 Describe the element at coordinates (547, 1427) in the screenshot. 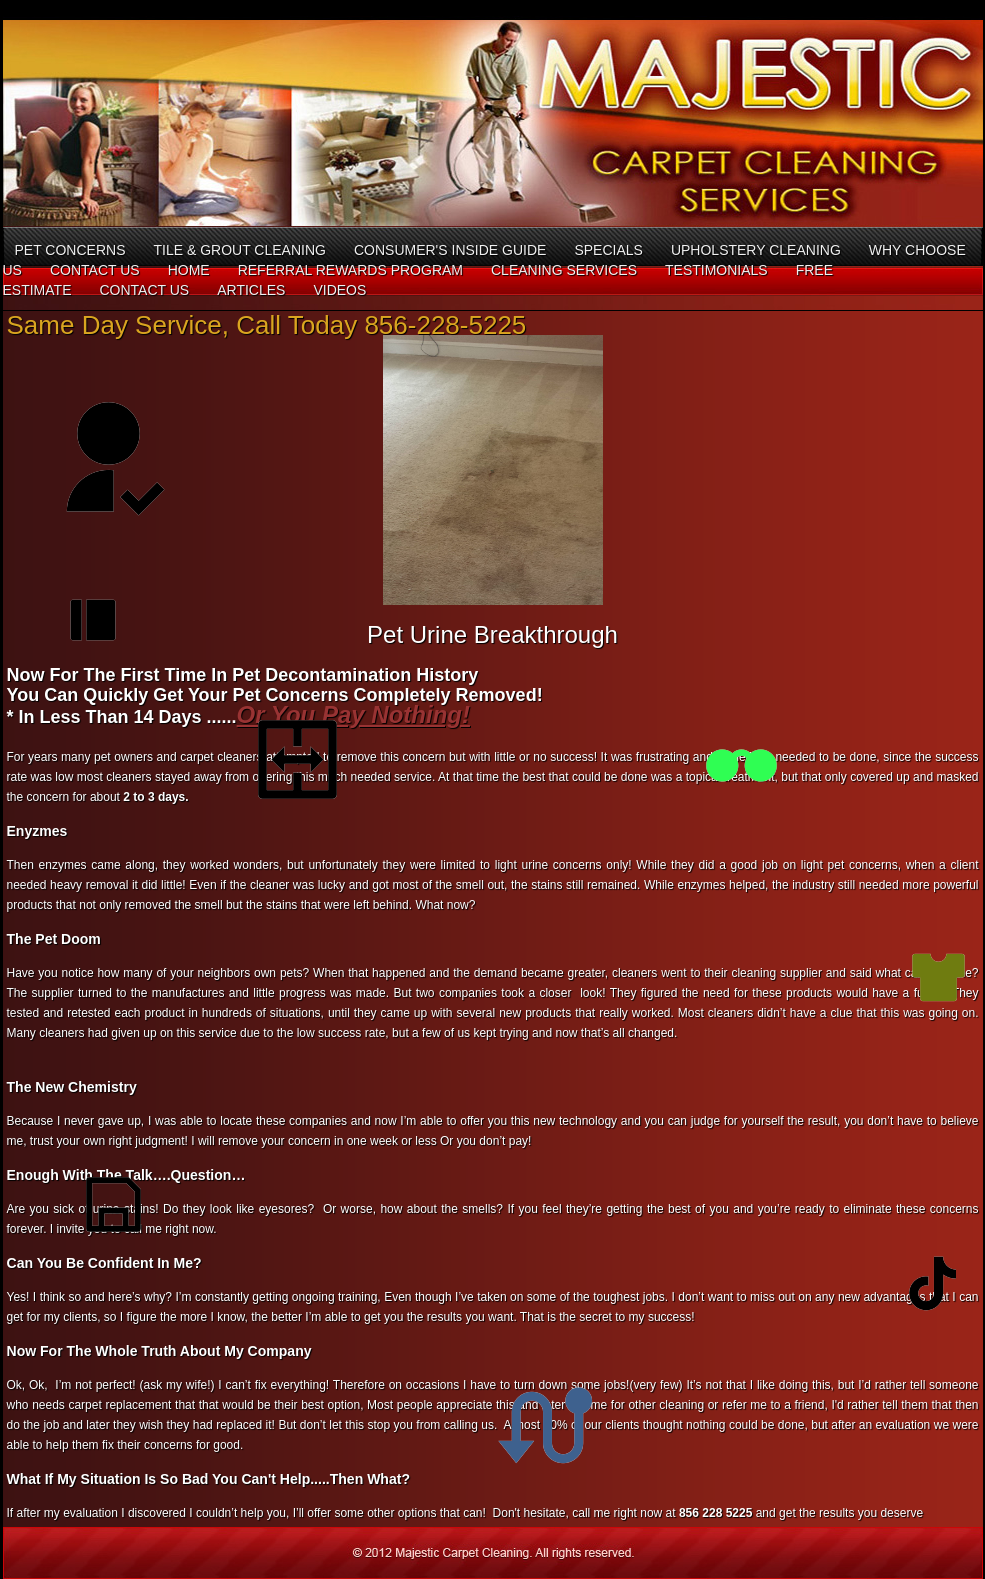

I see `view directions or navigation route` at that location.